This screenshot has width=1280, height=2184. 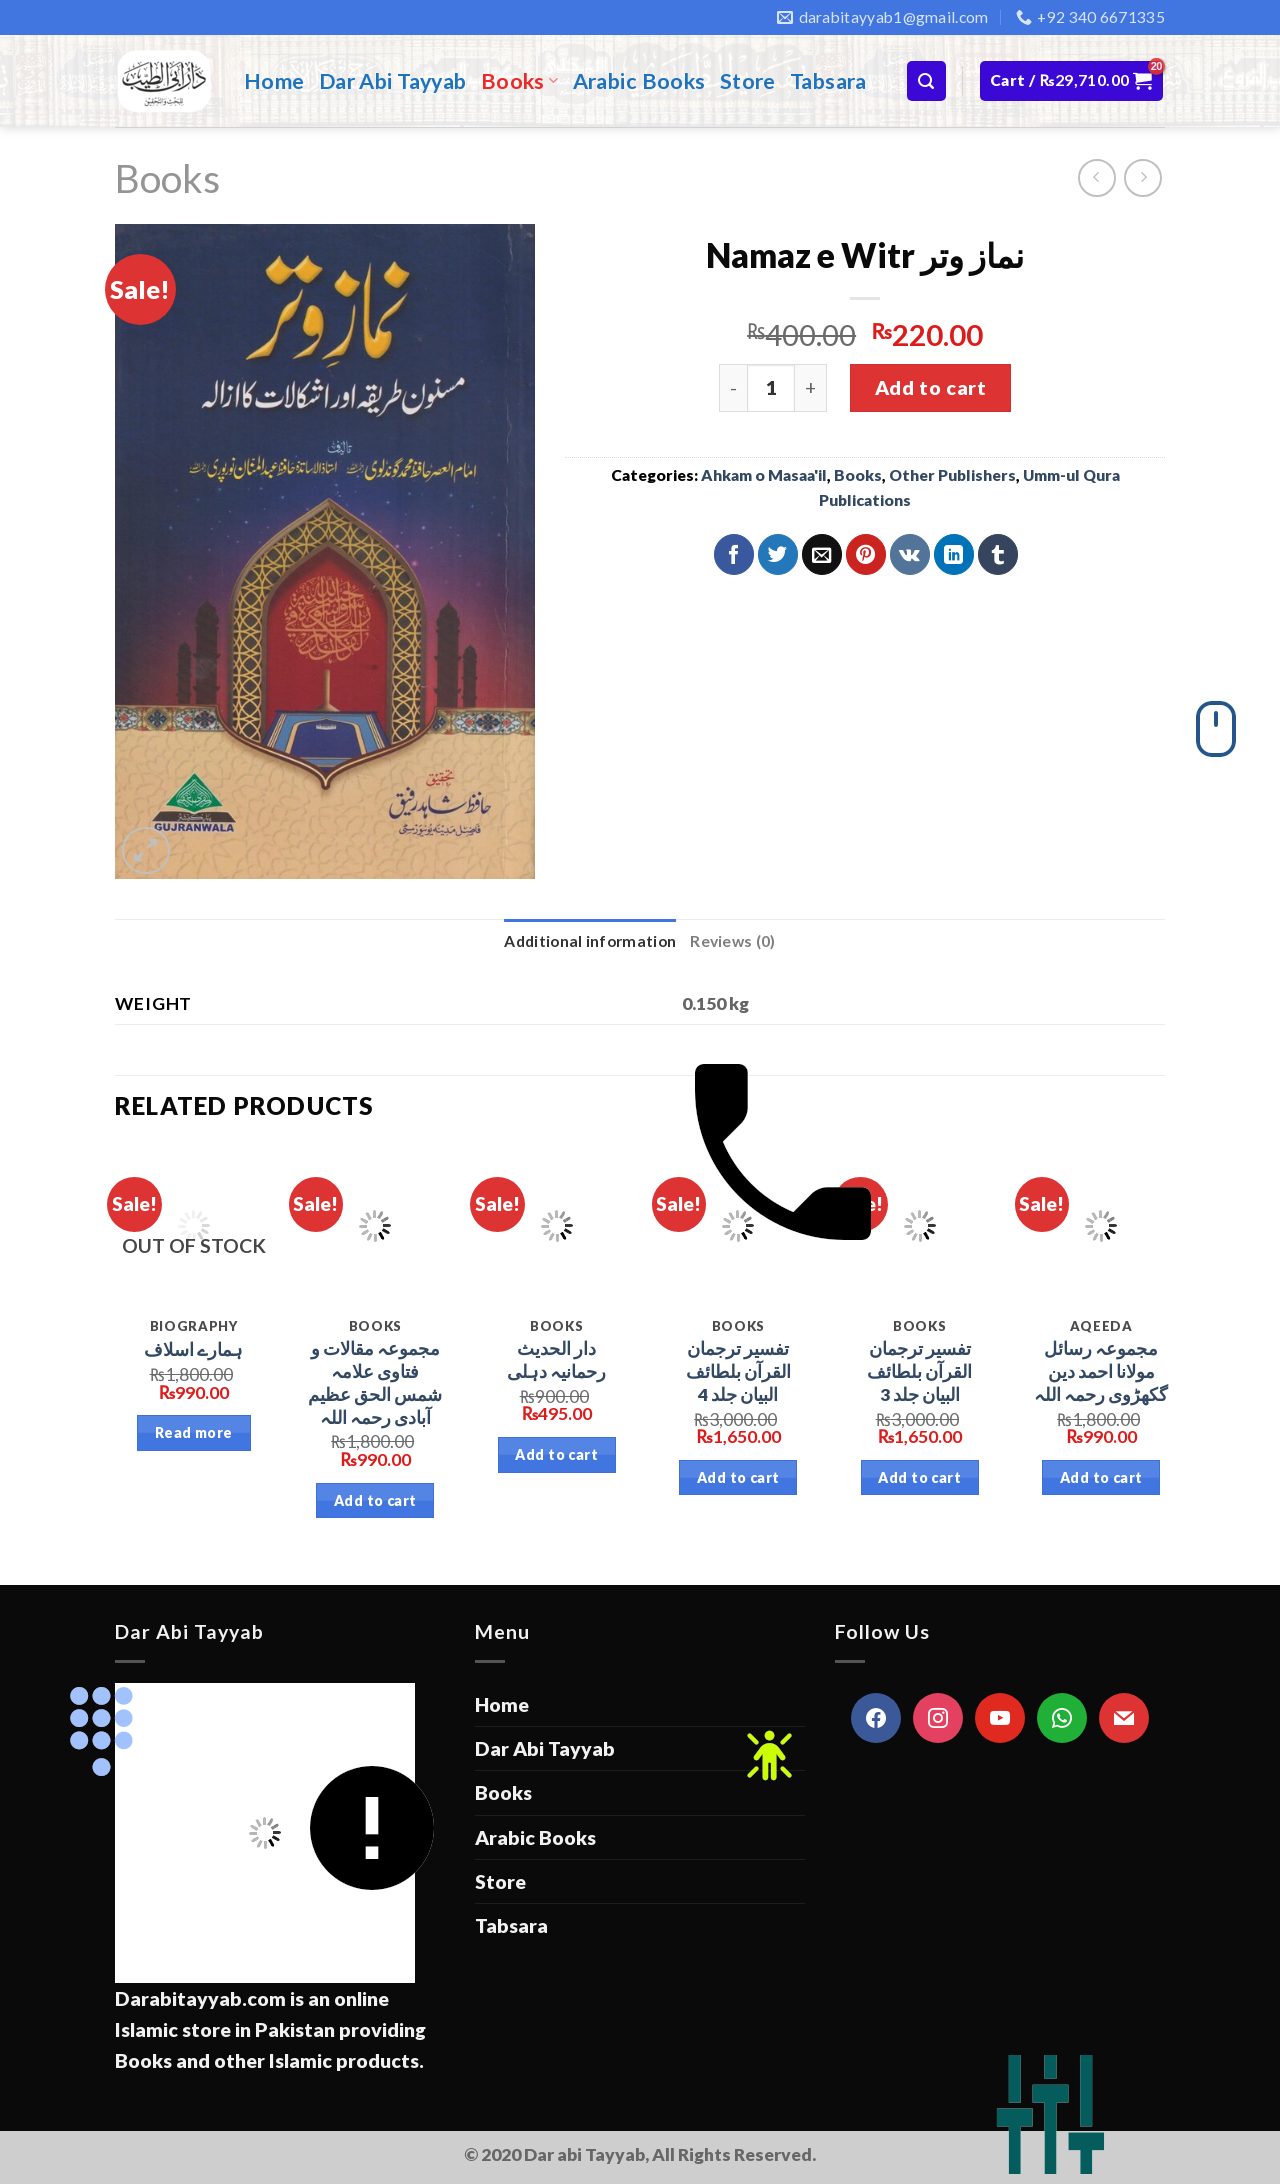 What do you see at coordinates (372, 1828) in the screenshot?
I see `indicates an error or warning state` at bounding box center [372, 1828].